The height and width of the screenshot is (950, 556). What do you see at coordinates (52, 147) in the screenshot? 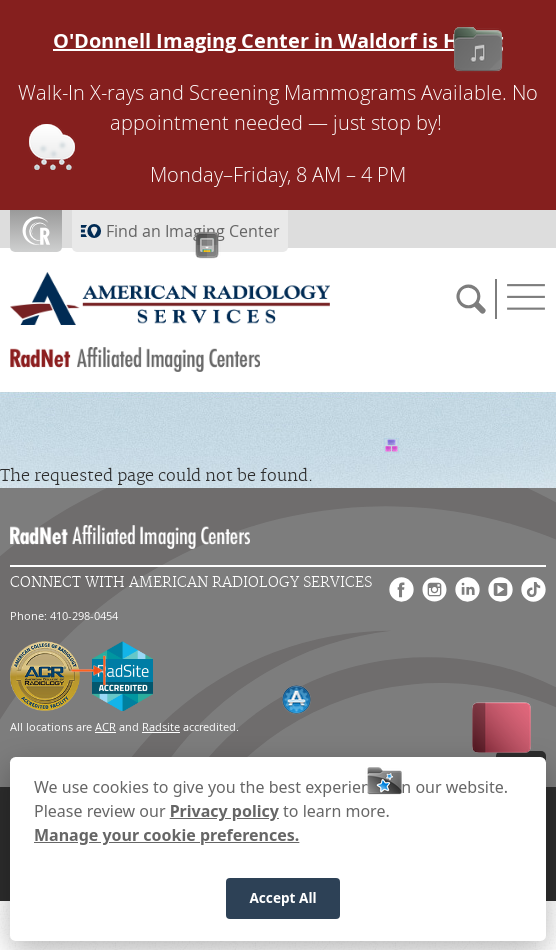
I see `indicates snowy weather conditions` at bounding box center [52, 147].